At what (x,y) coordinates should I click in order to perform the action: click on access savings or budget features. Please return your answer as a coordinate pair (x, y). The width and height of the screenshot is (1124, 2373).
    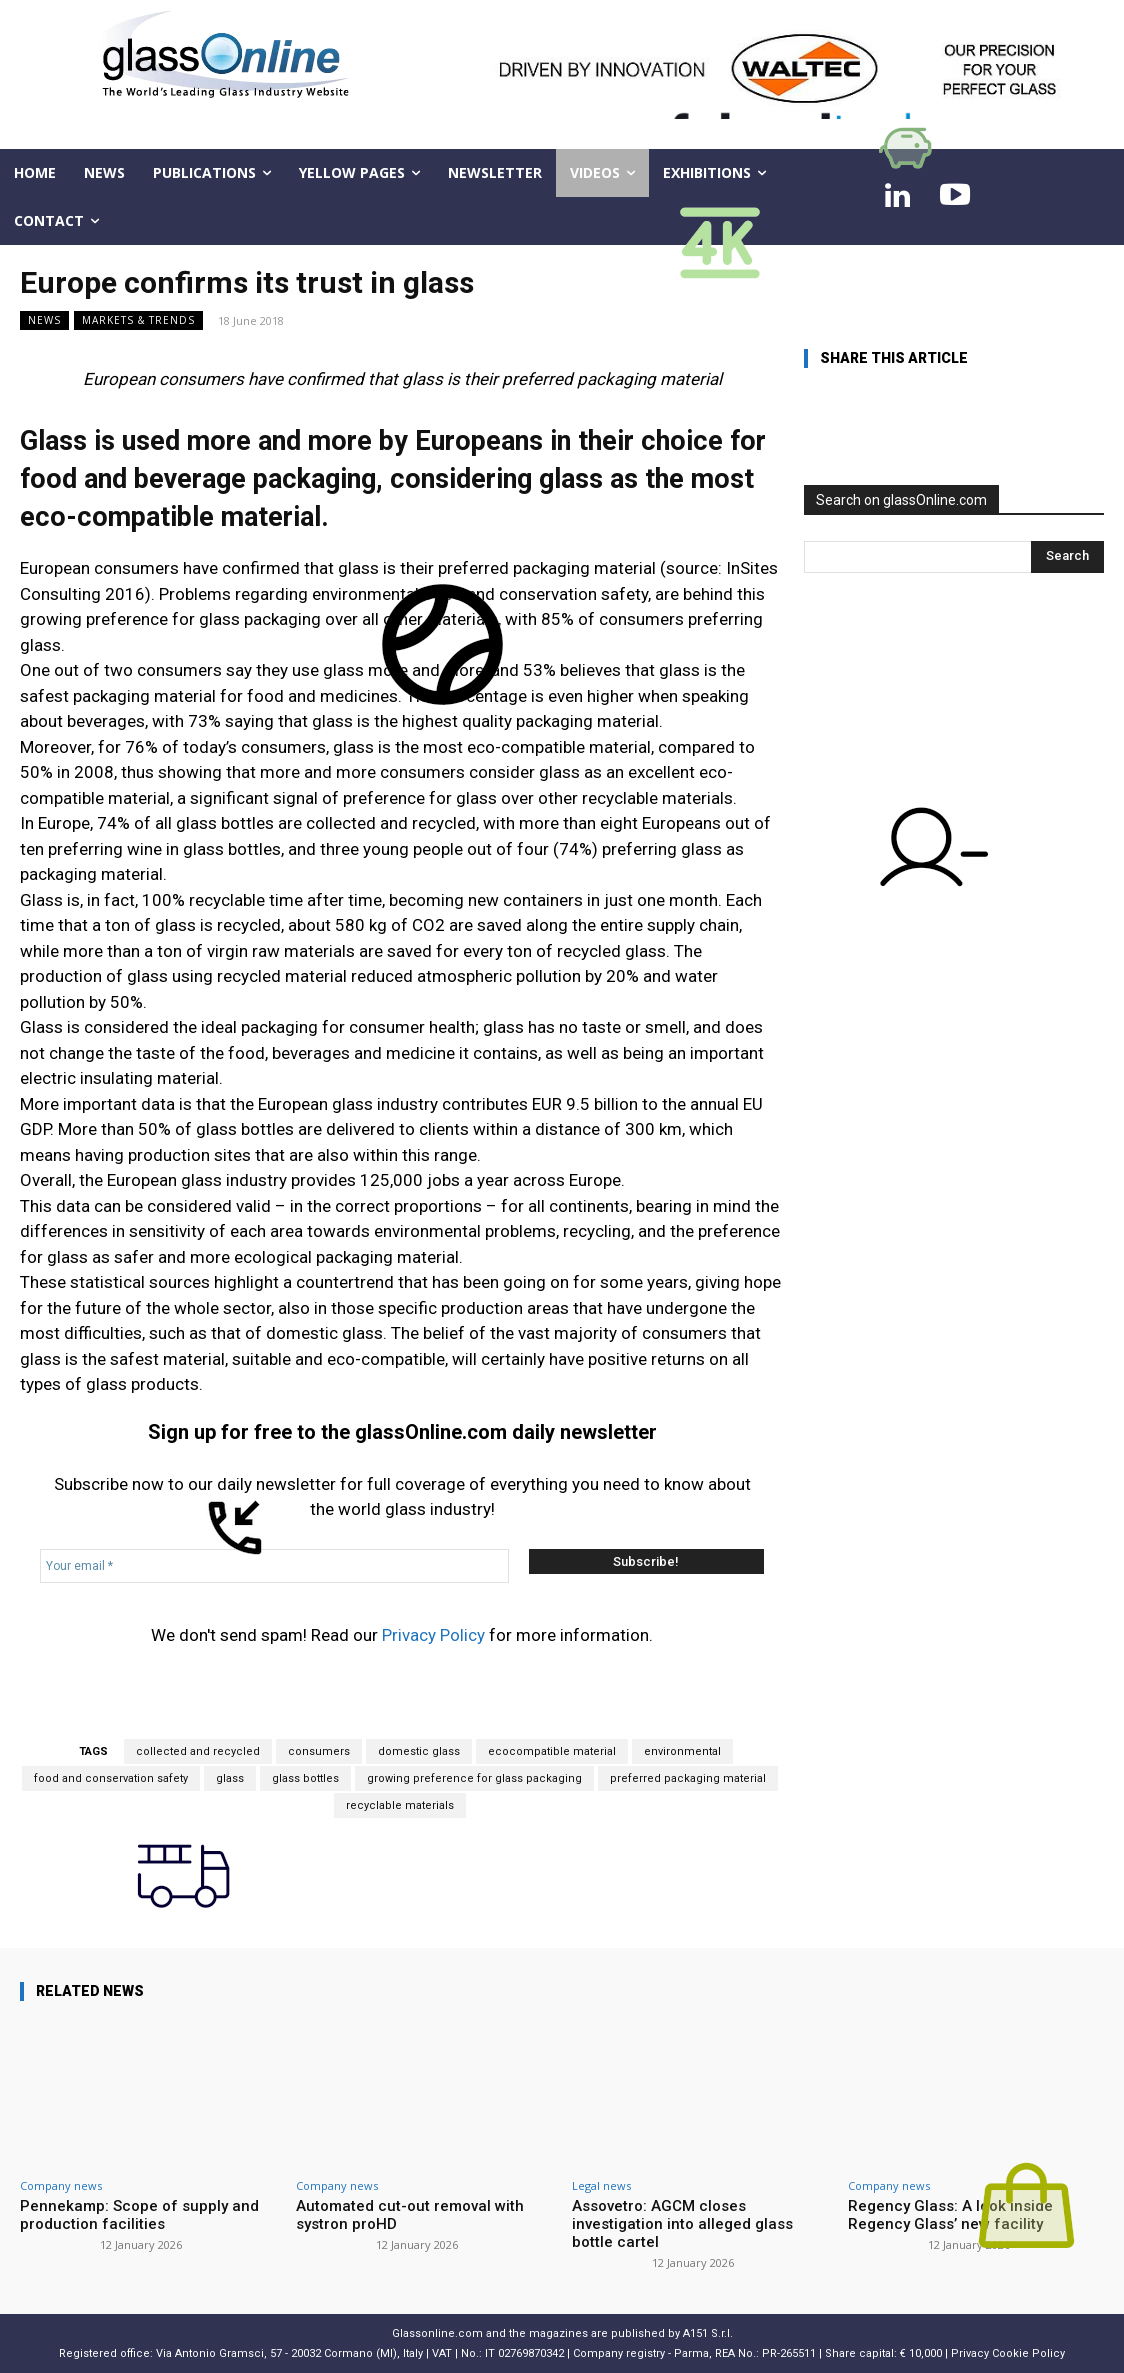
    Looking at the image, I should click on (906, 148).